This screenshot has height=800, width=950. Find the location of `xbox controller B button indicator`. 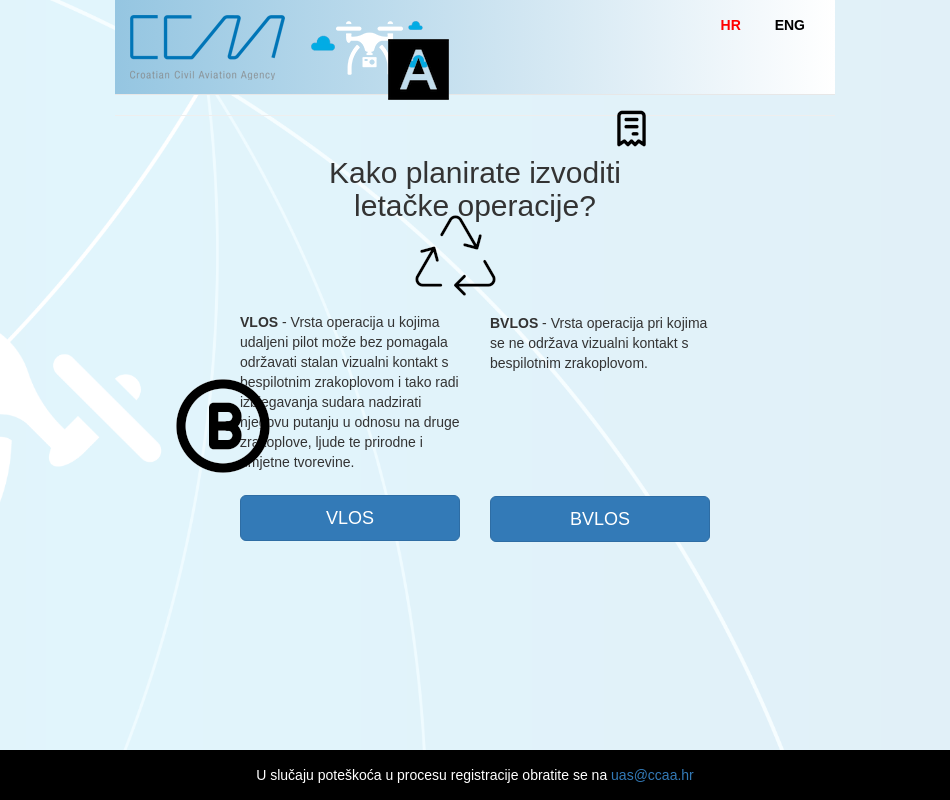

xbox controller B button indicator is located at coordinates (223, 426).